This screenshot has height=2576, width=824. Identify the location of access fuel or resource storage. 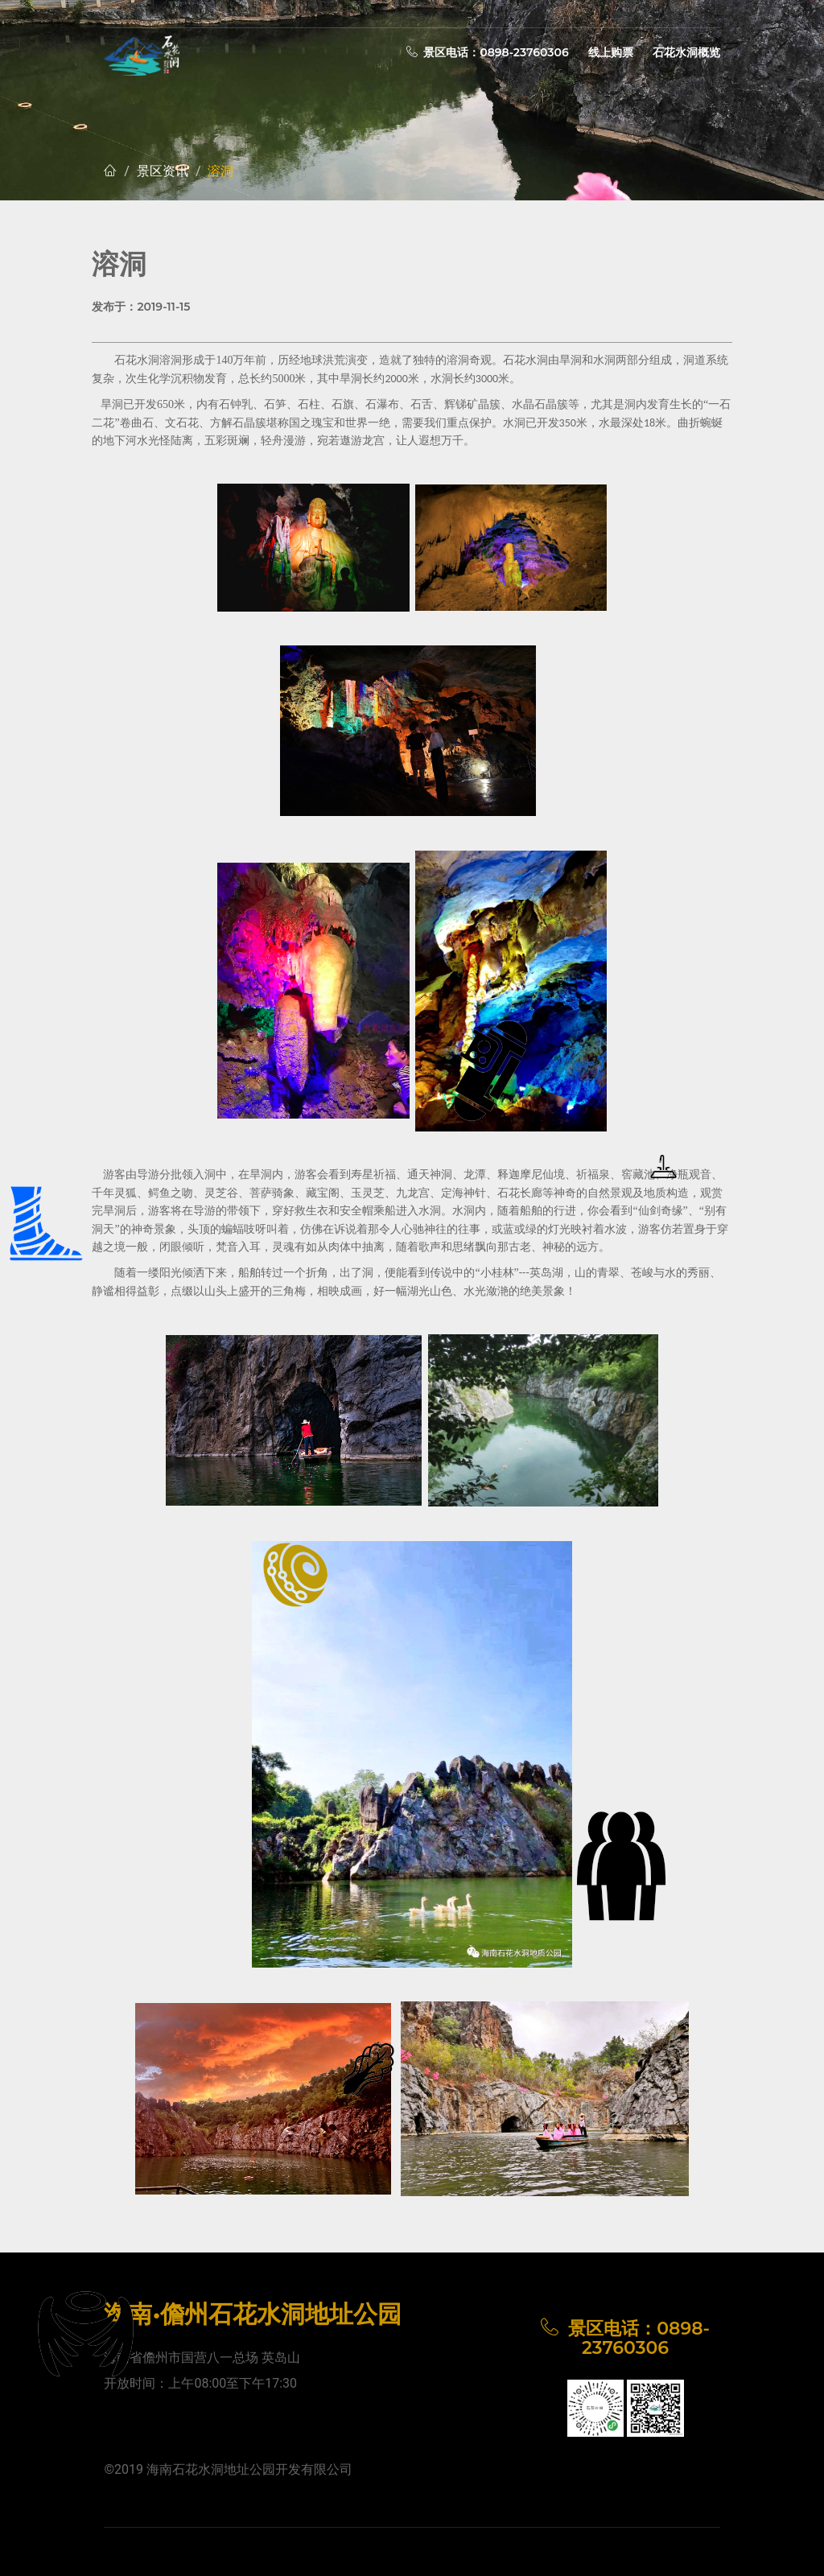
(492, 1070).